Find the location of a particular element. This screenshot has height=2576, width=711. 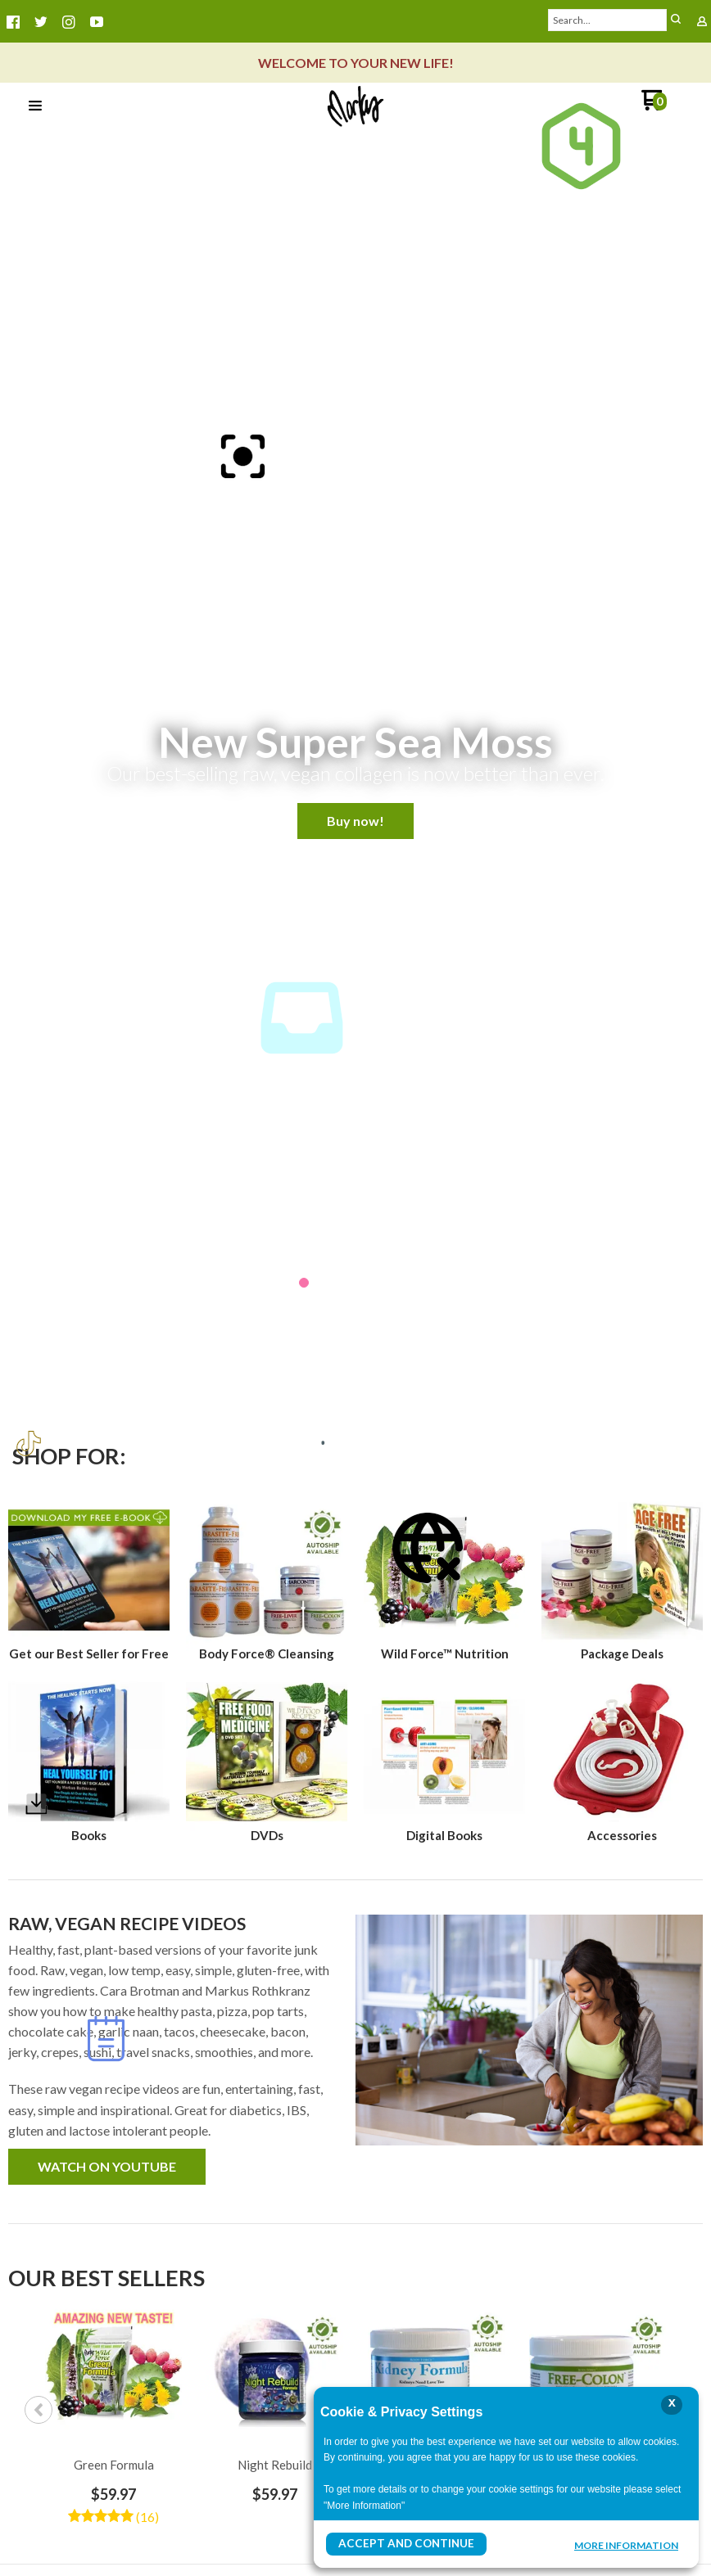

view your inbox is located at coordinates (301, 1017).